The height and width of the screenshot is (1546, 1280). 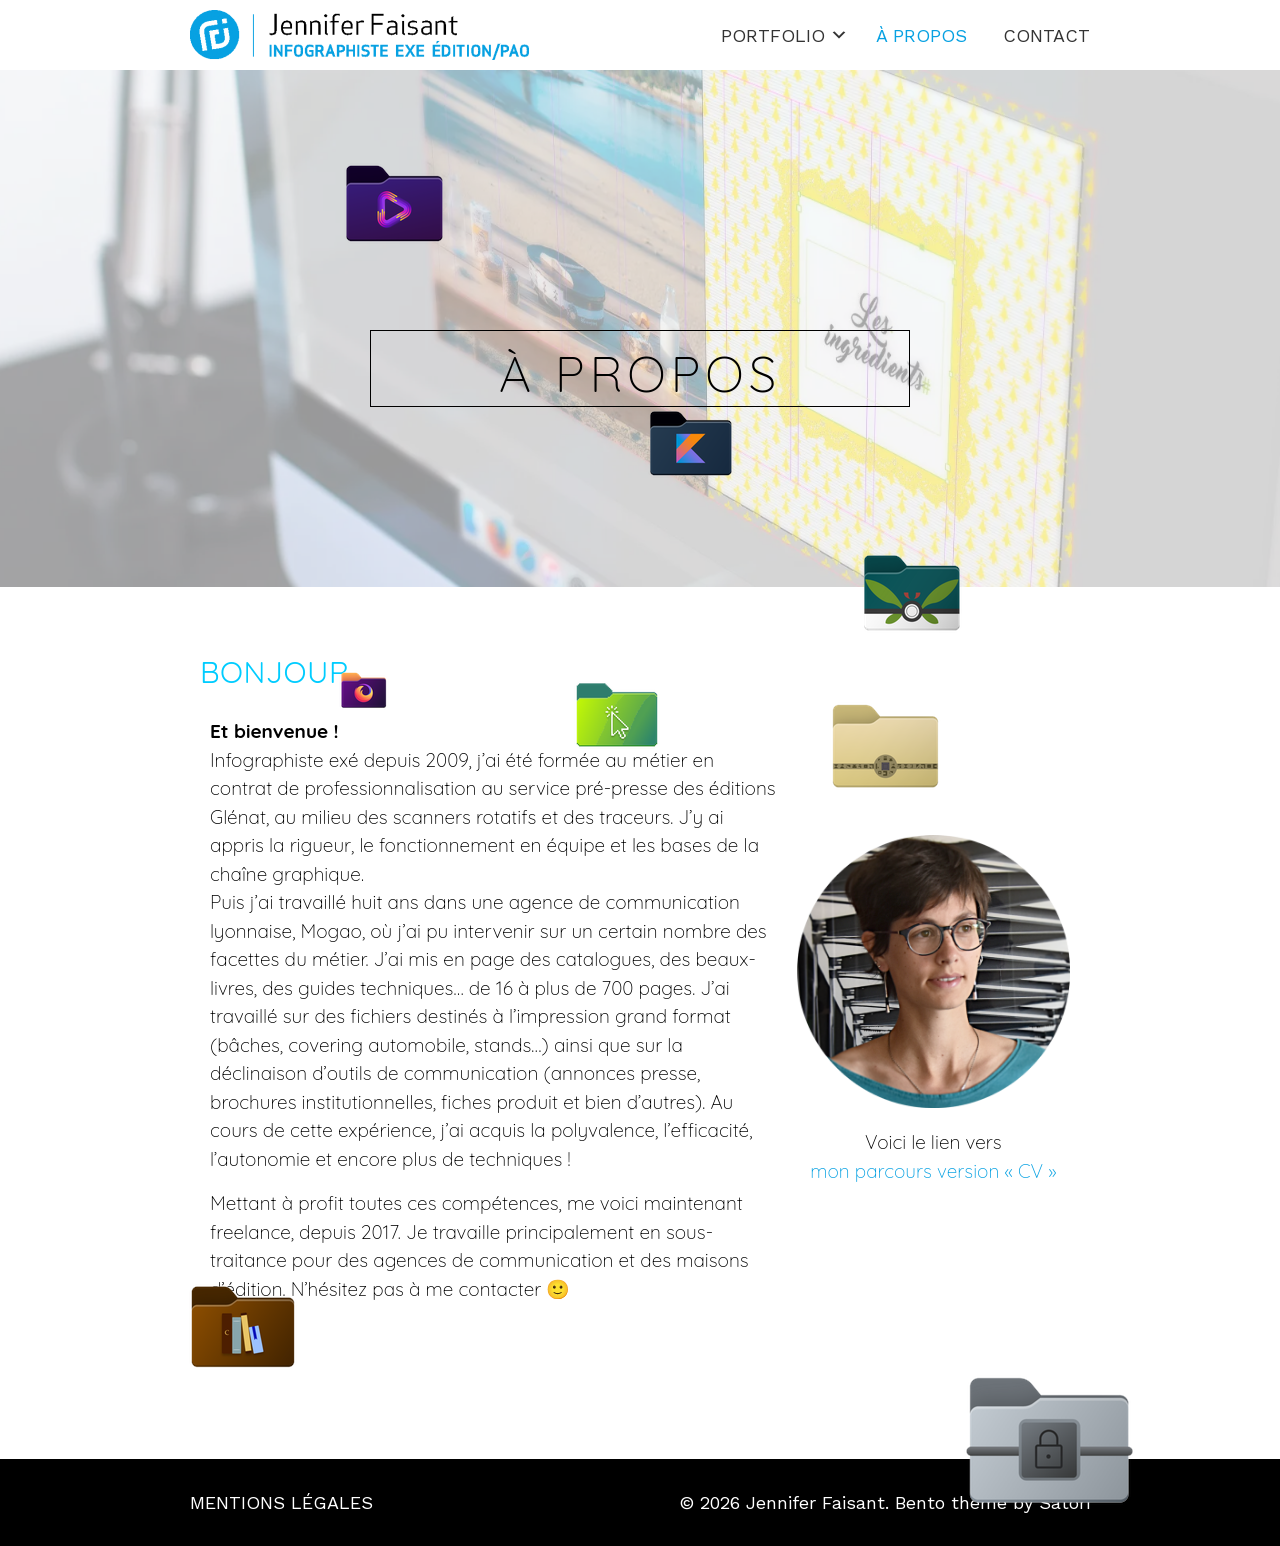 I want to click on open firefox downloads folder, so click(x=363, y=691).